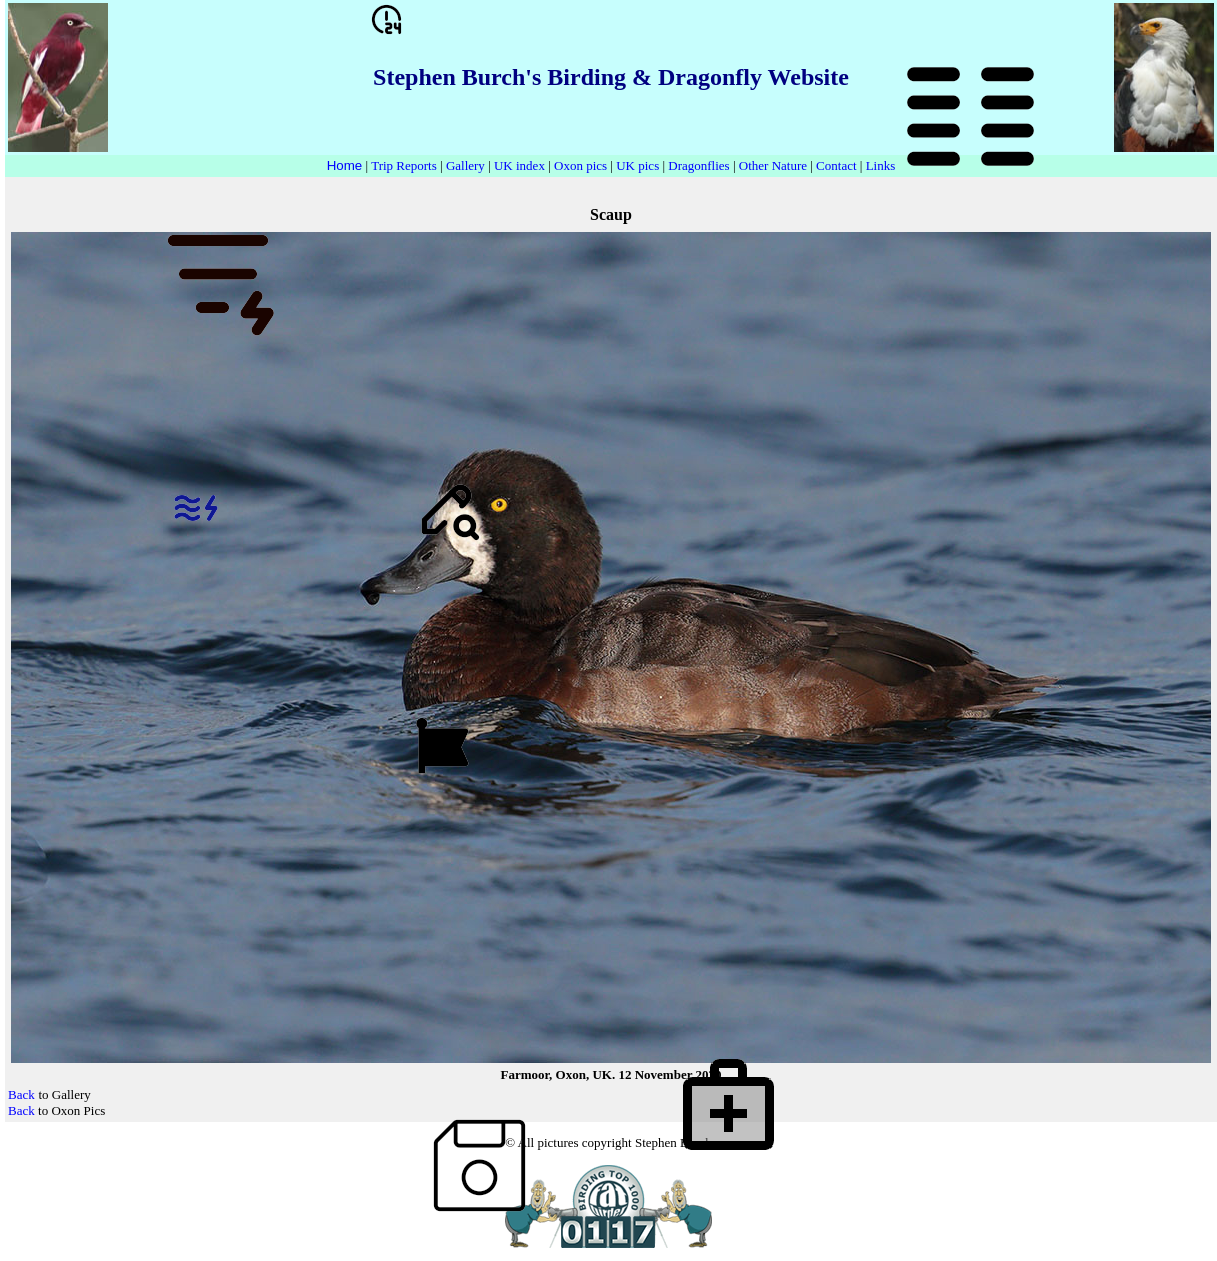 The height and width of the screenshot is (1261, 1217). What do you see at coordinates (447, 508) in the screenshot?
I see `search through edits or revisions` at bounding box center [447, 508].